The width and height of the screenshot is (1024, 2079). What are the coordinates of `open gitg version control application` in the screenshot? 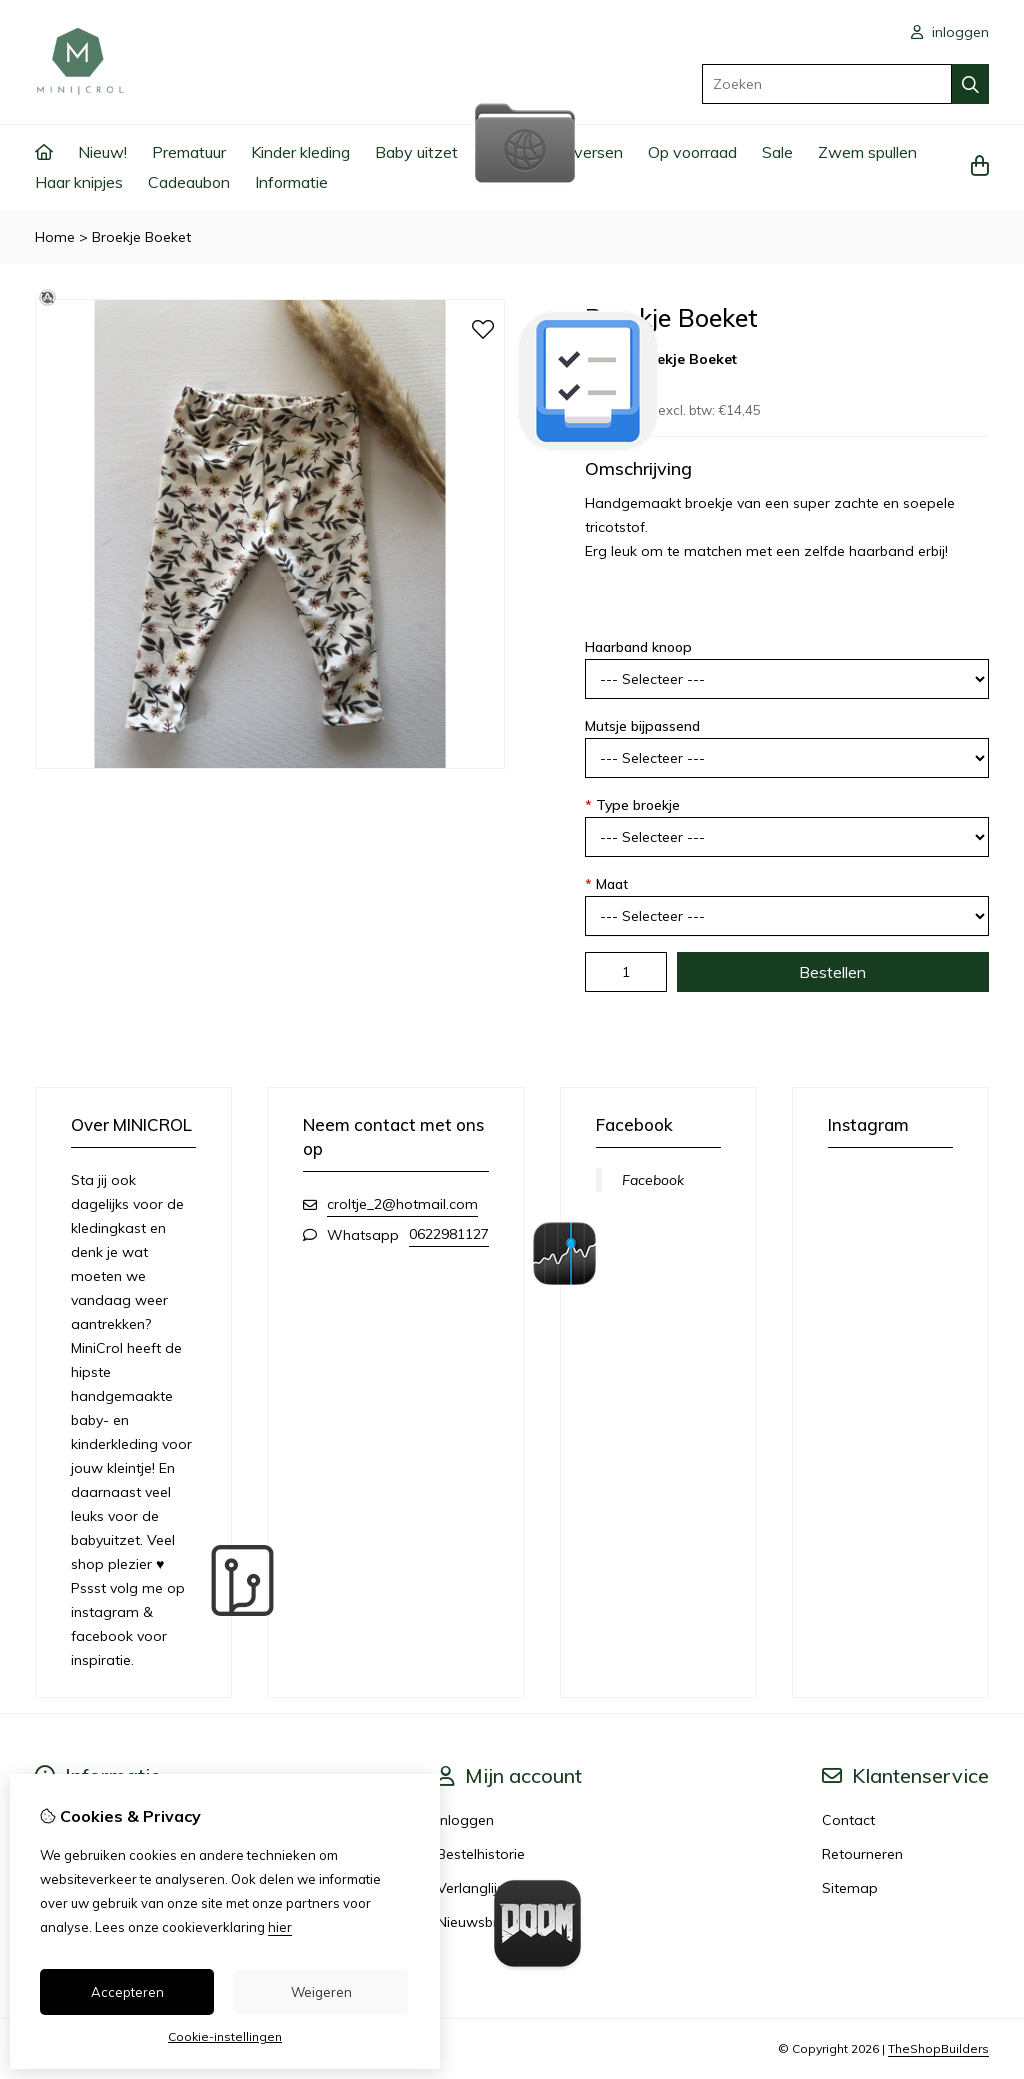 It's located at (242, 1580).